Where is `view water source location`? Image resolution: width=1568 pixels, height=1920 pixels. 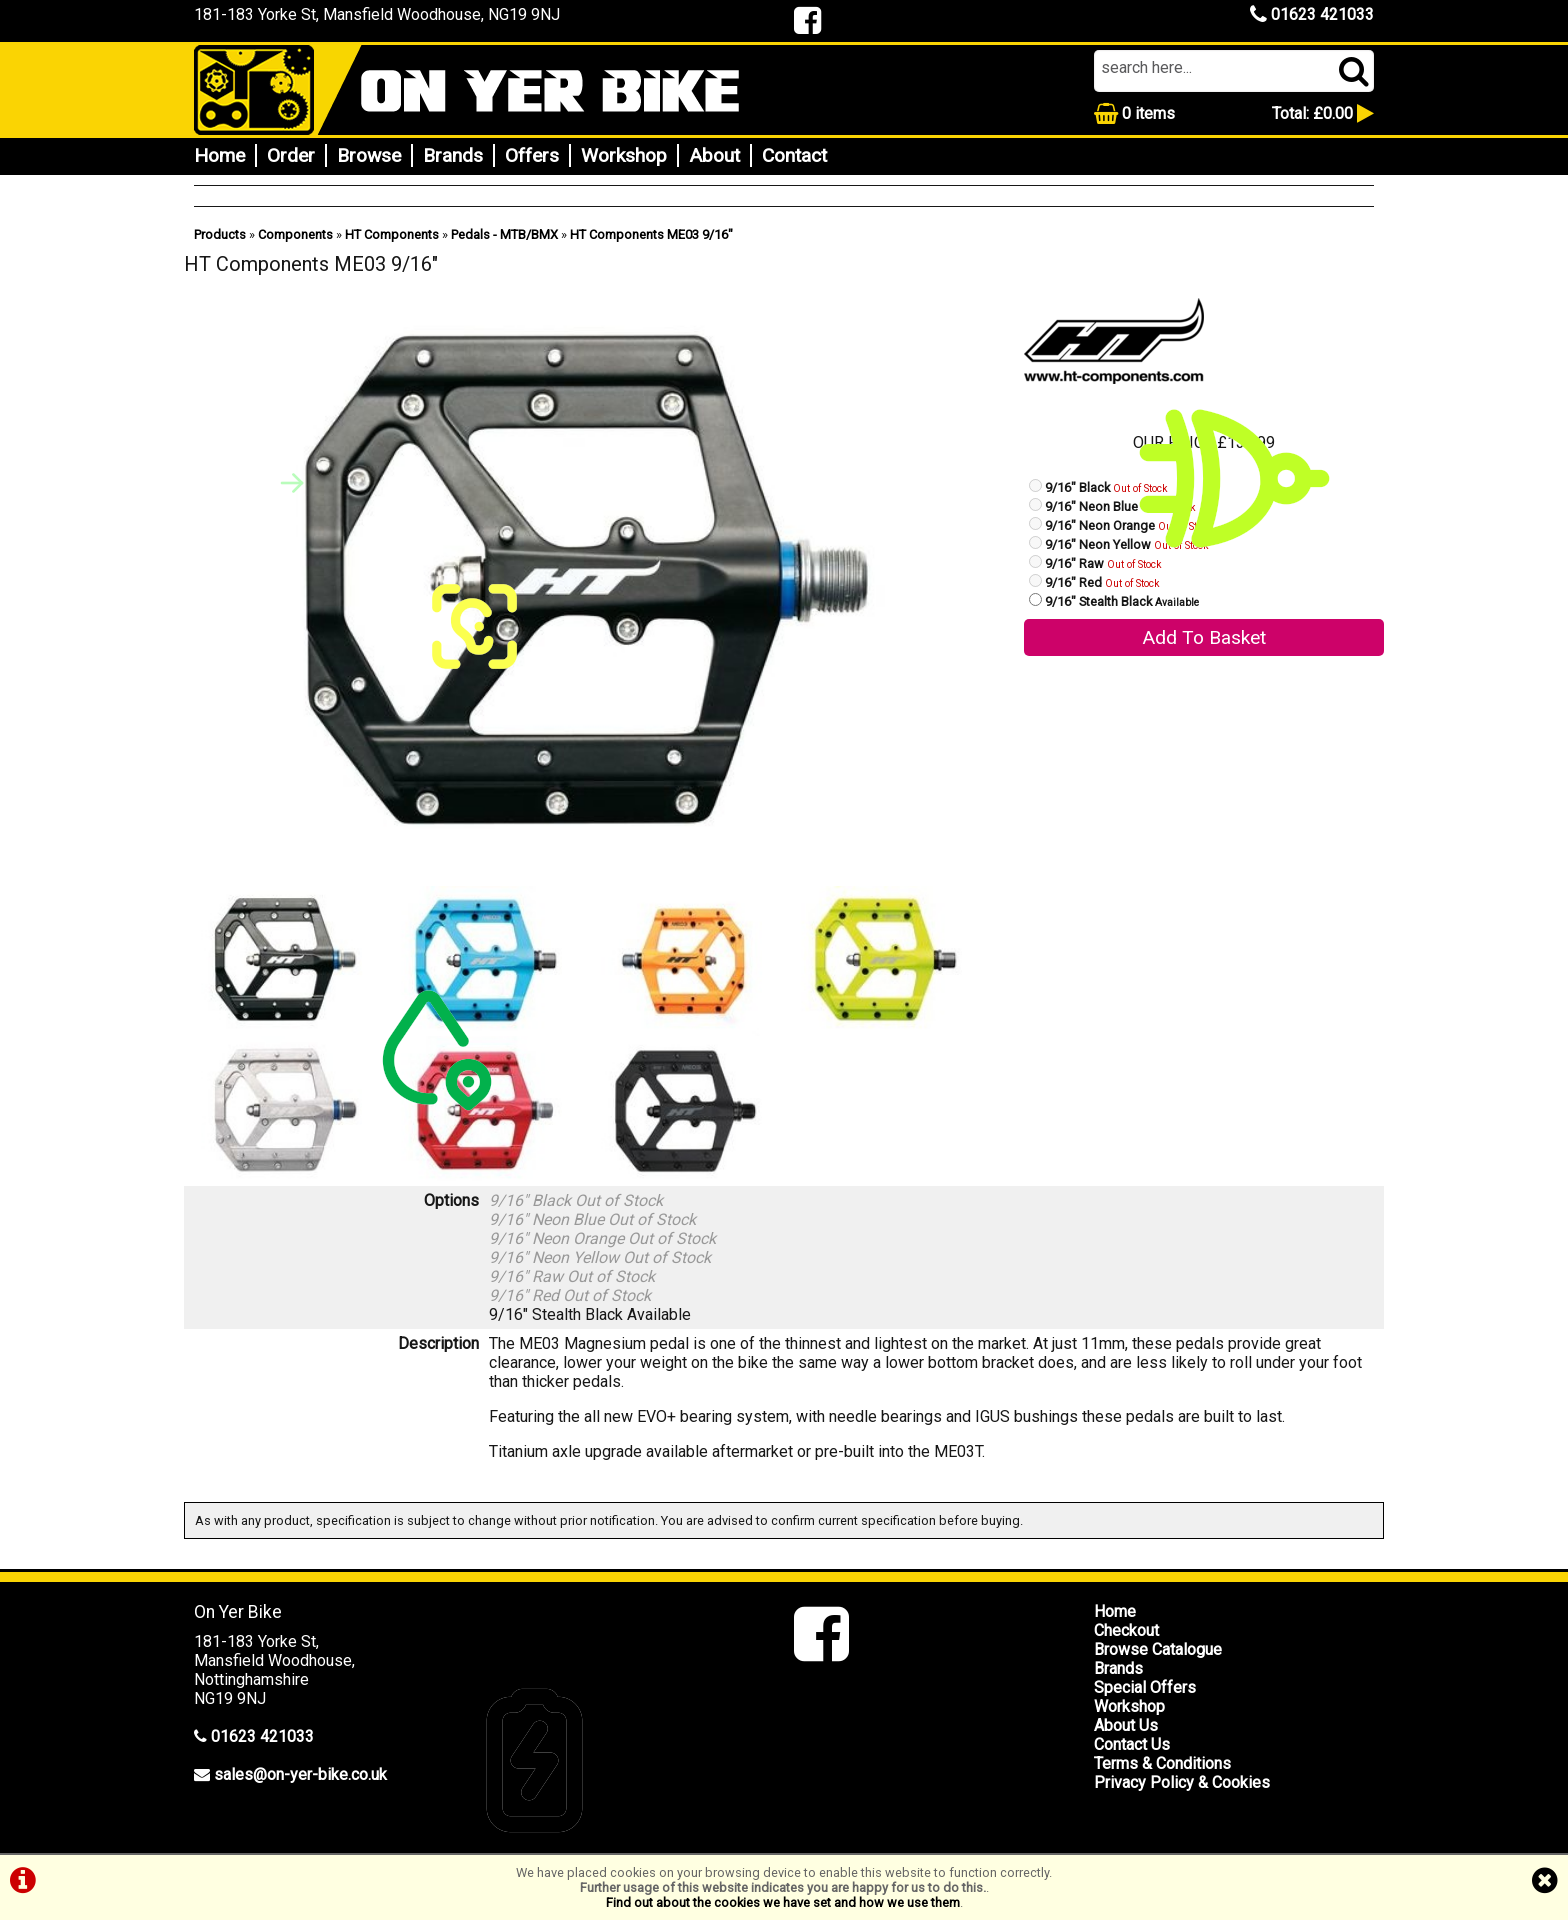
view water source location is located at coordinates (428, 1047).